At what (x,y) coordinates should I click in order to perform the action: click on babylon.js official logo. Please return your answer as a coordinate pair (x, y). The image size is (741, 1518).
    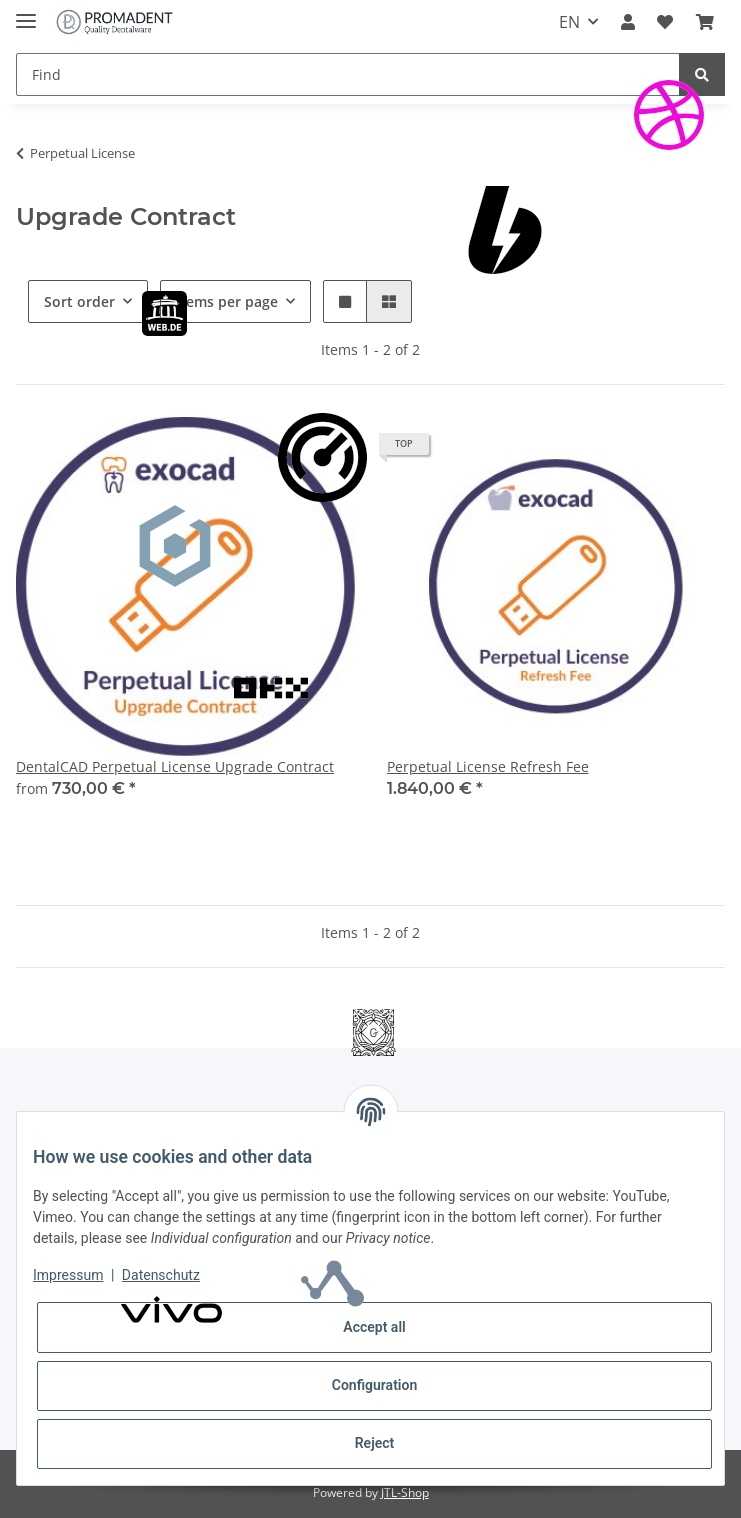
    Looking at the image, I should click on (175, 546).